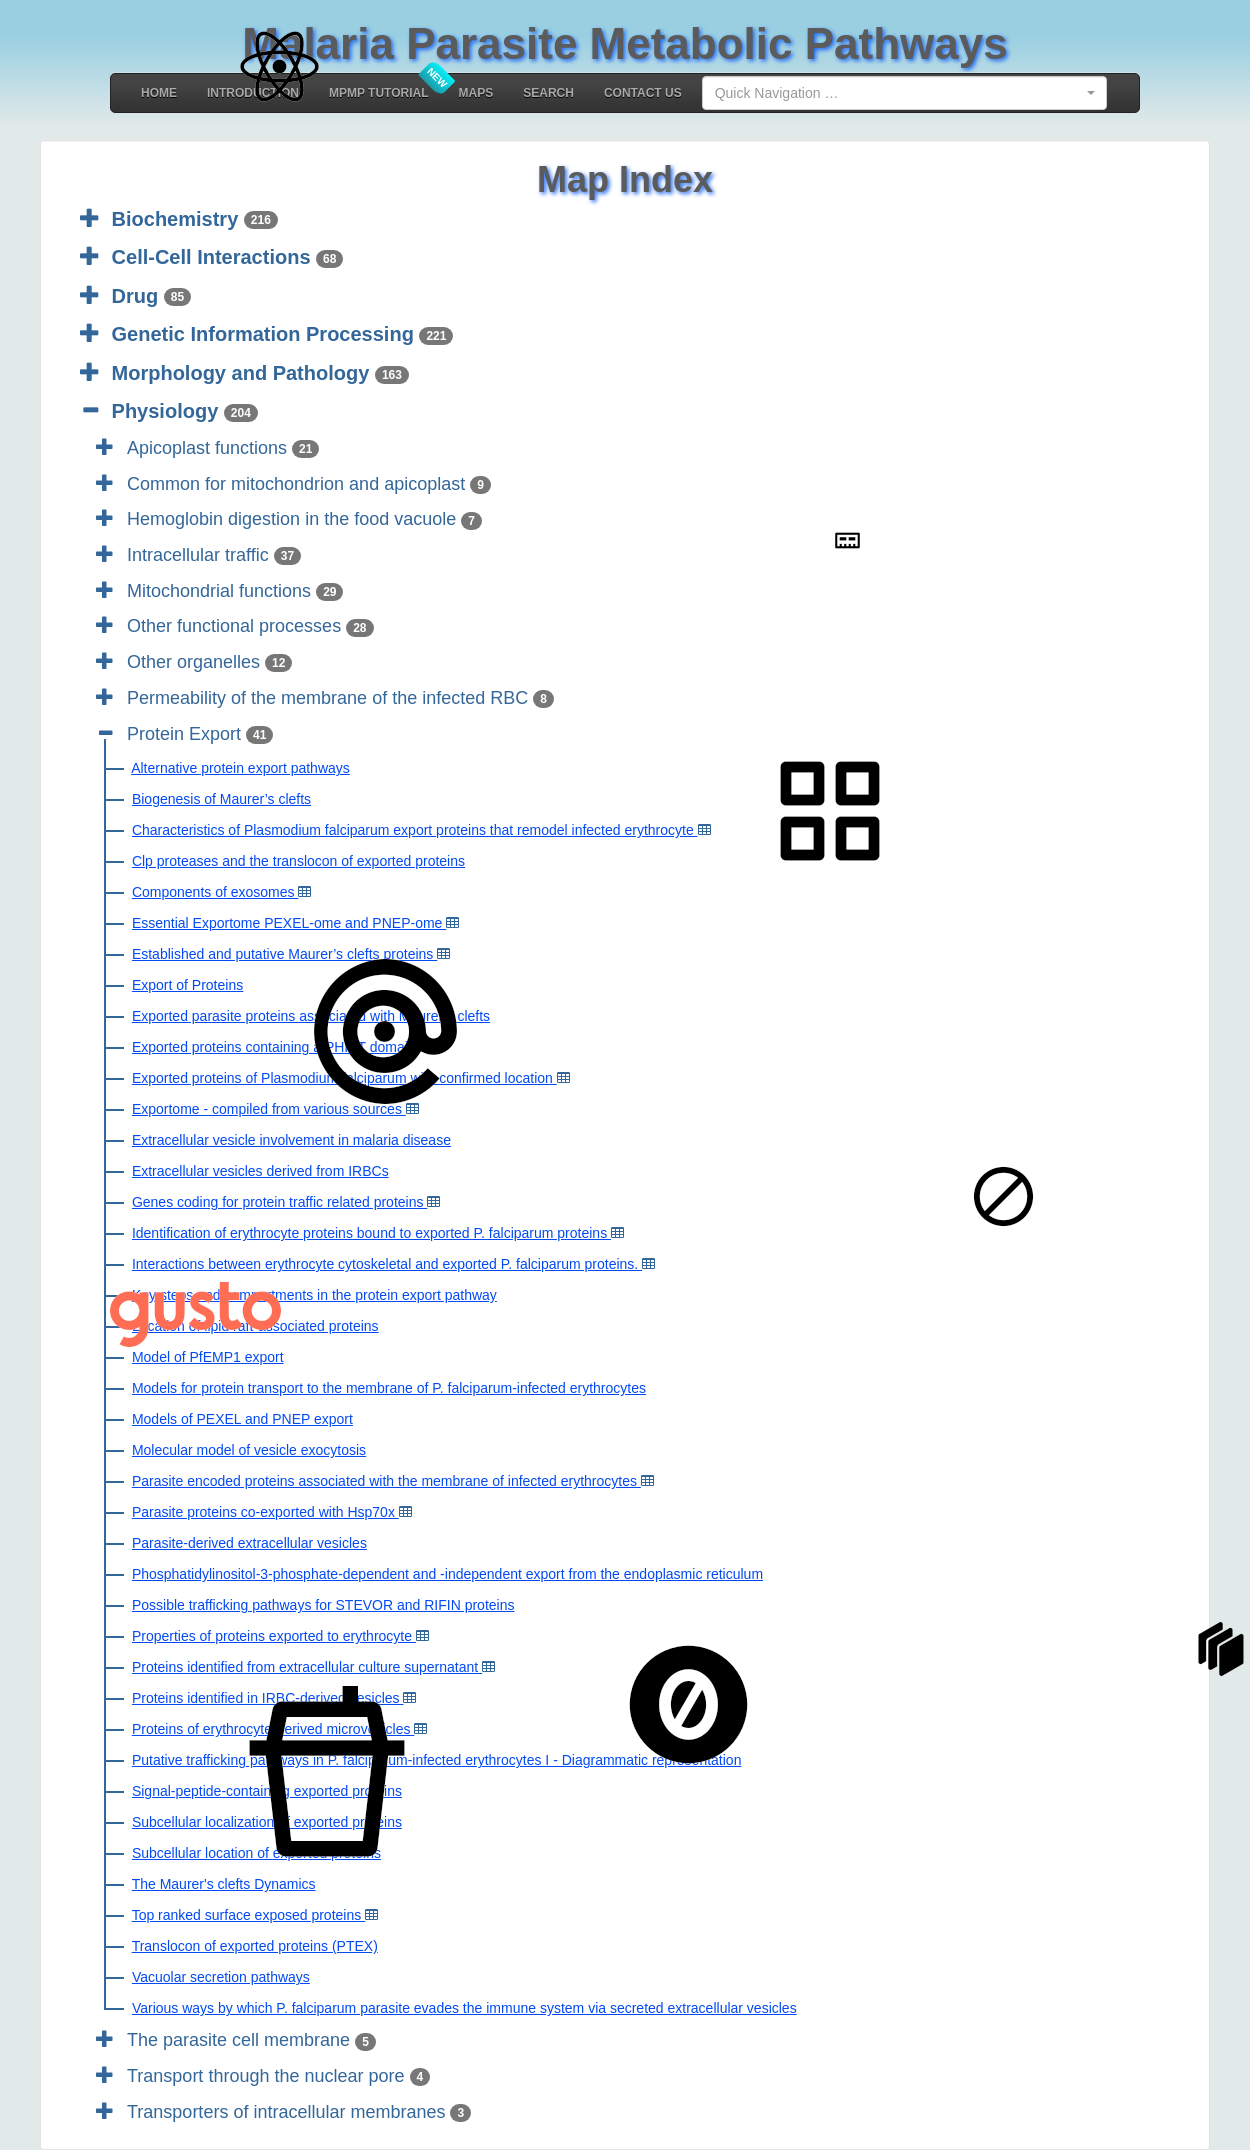  I want to click on view RAM or memory usage, so click(847, 540).